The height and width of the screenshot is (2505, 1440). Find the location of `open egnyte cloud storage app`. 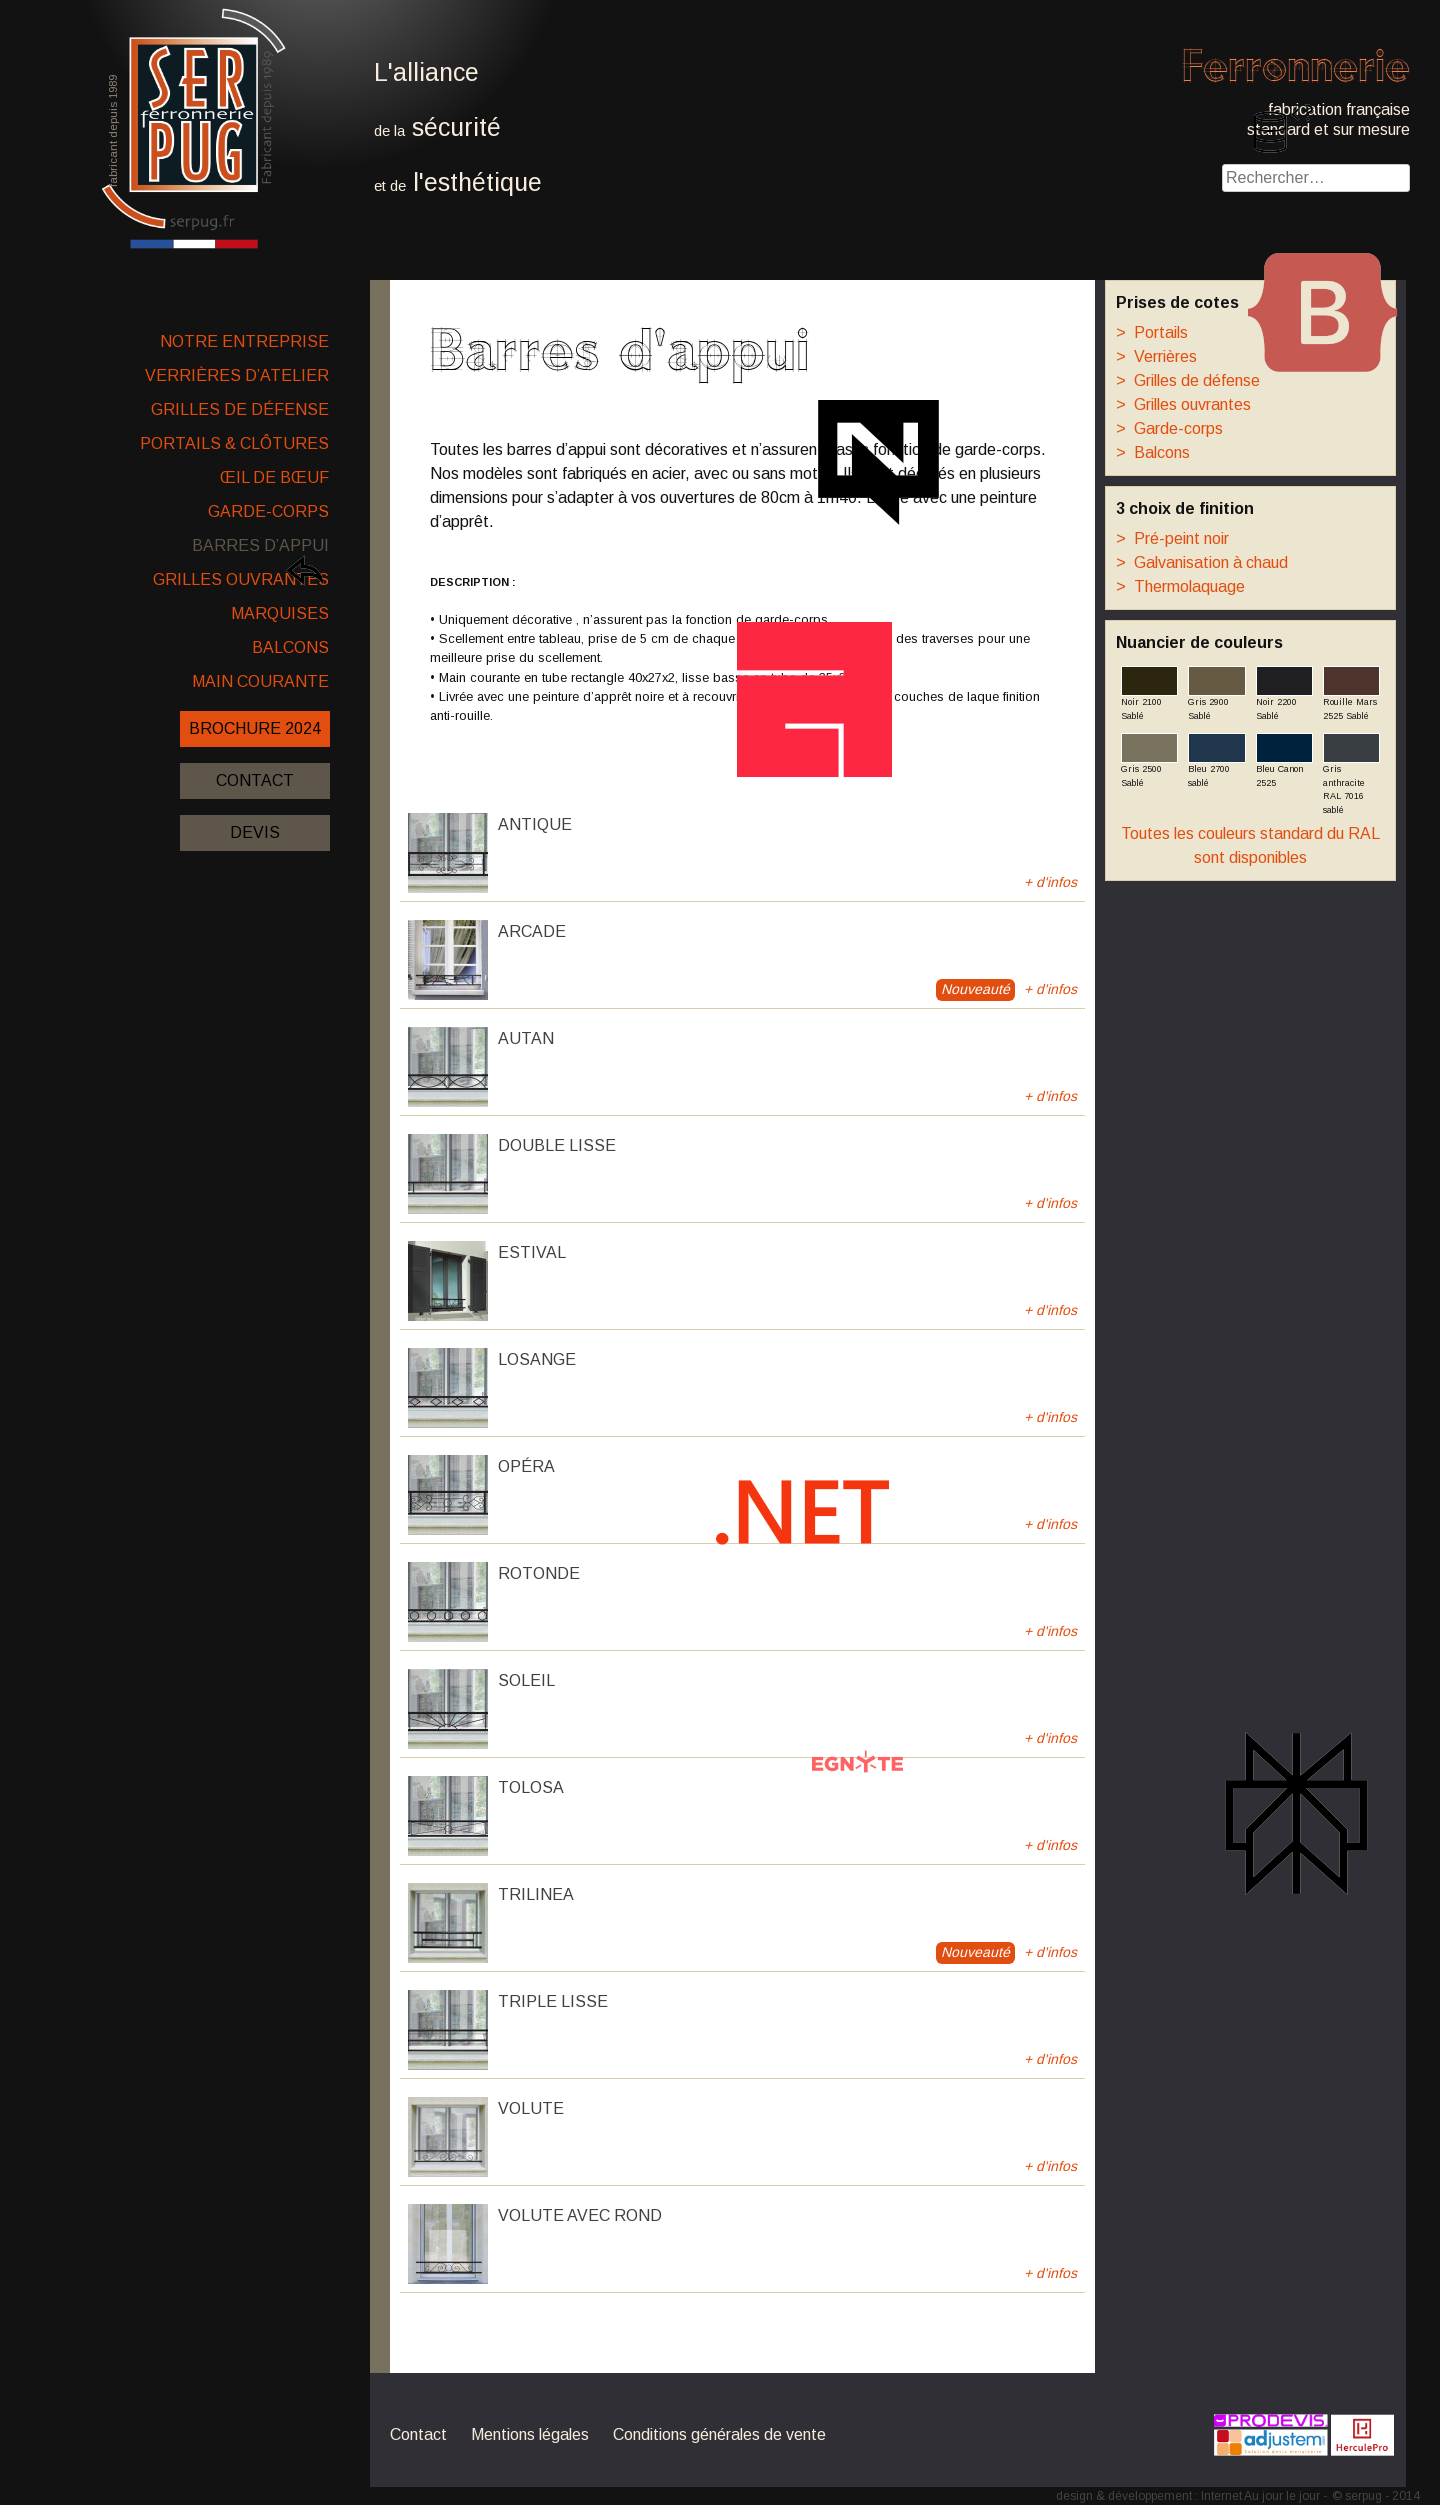

open egnyte cloud storage app is located at coordinates (857, 1761).